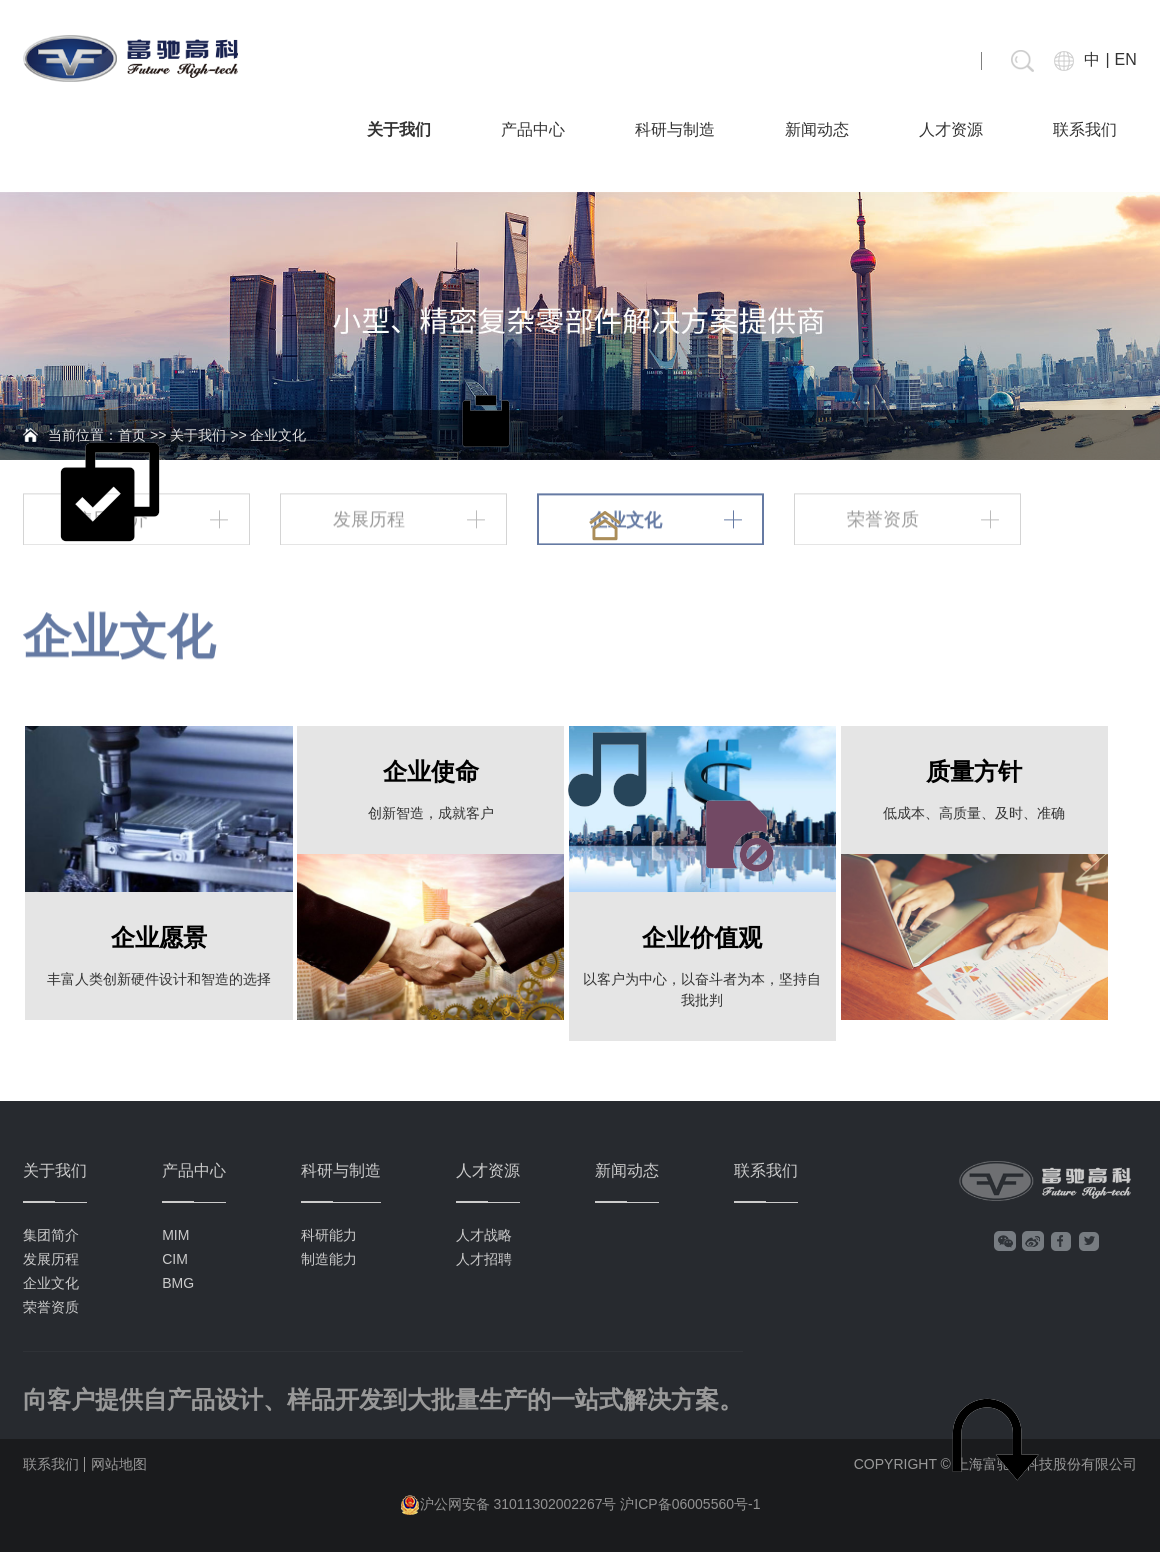  What do you see at coordinates (613, 769) in the screenshot?
I see `open music player or library` at bounding box center [613, 769].